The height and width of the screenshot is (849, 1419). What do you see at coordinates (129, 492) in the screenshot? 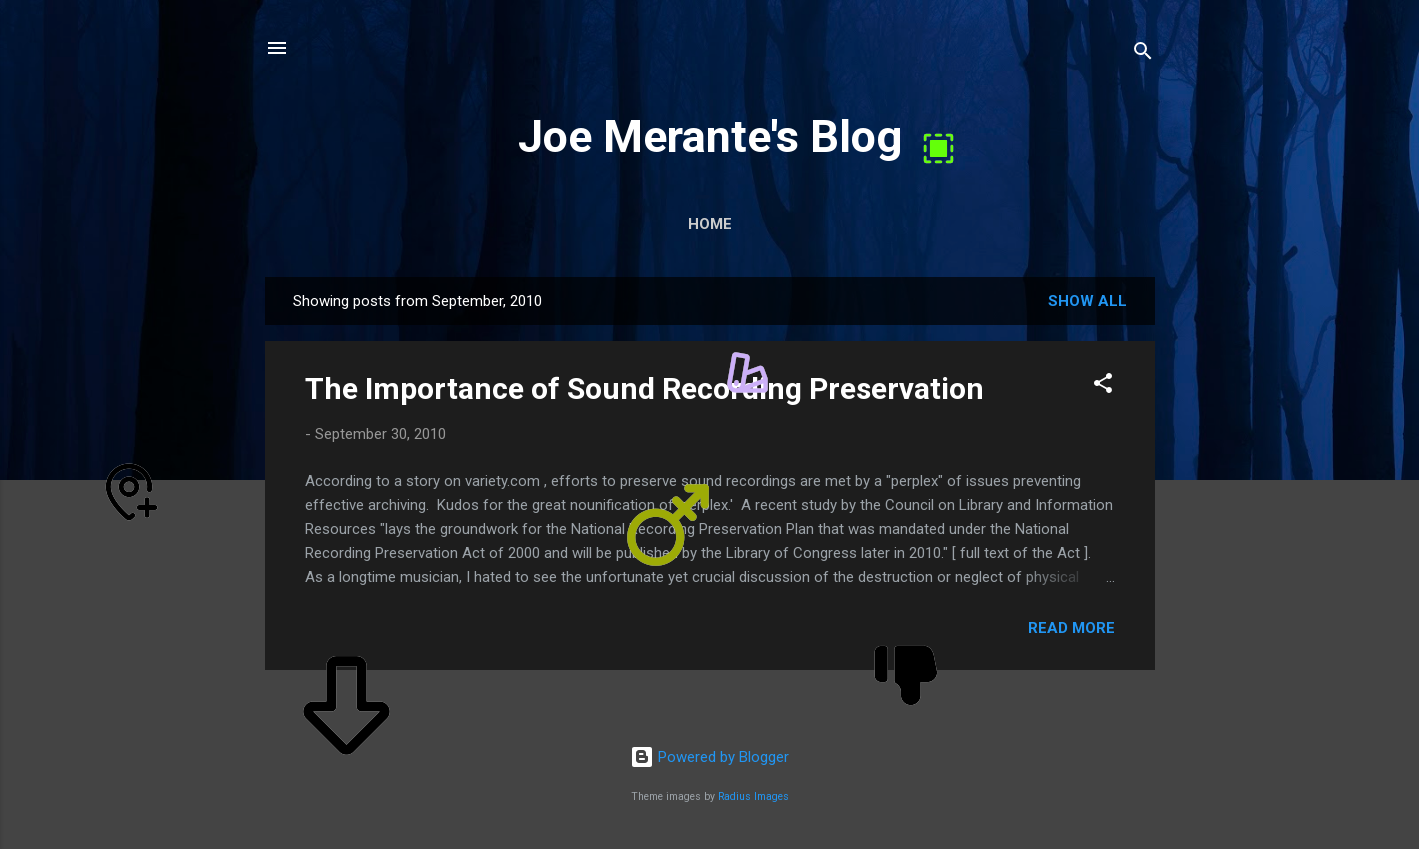
I see `add a new location pin` at bounding box center [129, 492].